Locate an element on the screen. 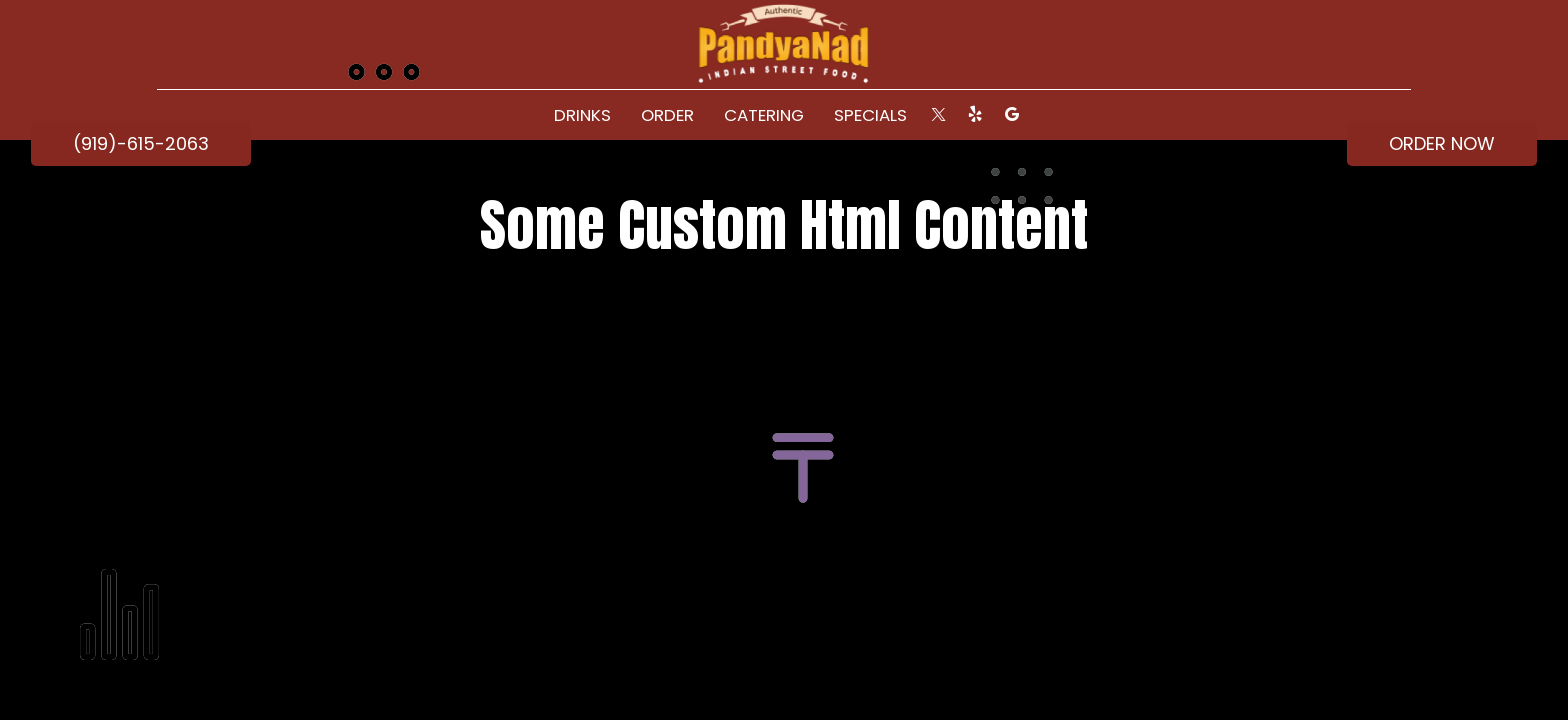  view statistics and analytics is located at coordinates (119, 614).